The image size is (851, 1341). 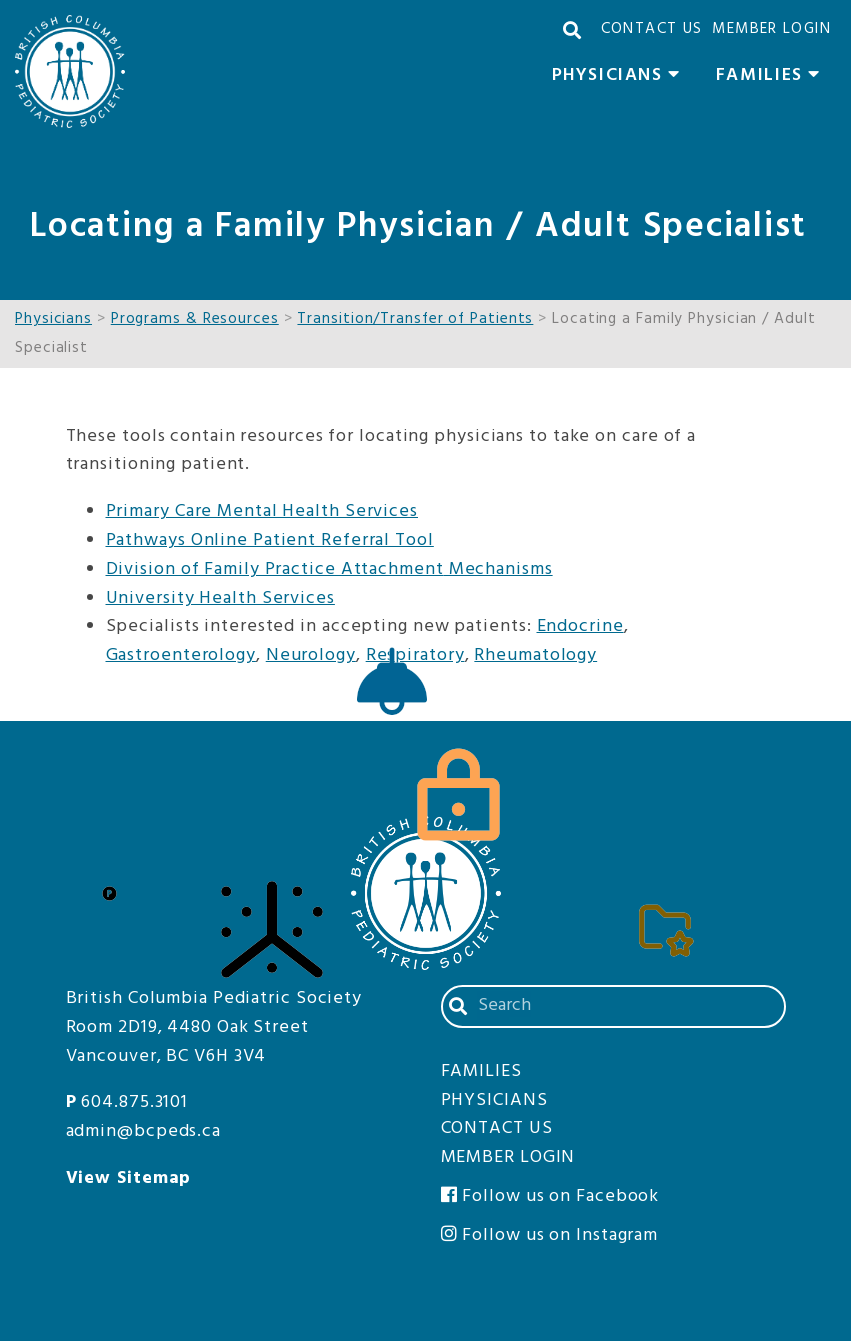 What do you see at coordinates (272, 932) in the screenshot?
I see `view 3D scatter plot visualization` at bounding box center [272, 932].